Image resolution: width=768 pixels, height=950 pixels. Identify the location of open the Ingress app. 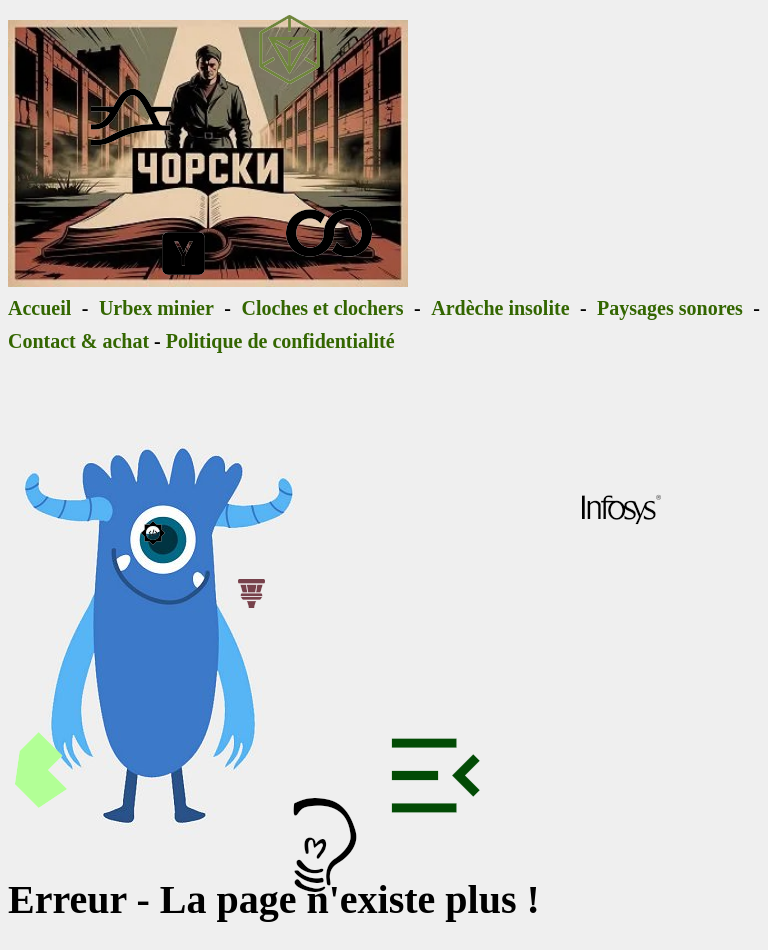
(289, 49).